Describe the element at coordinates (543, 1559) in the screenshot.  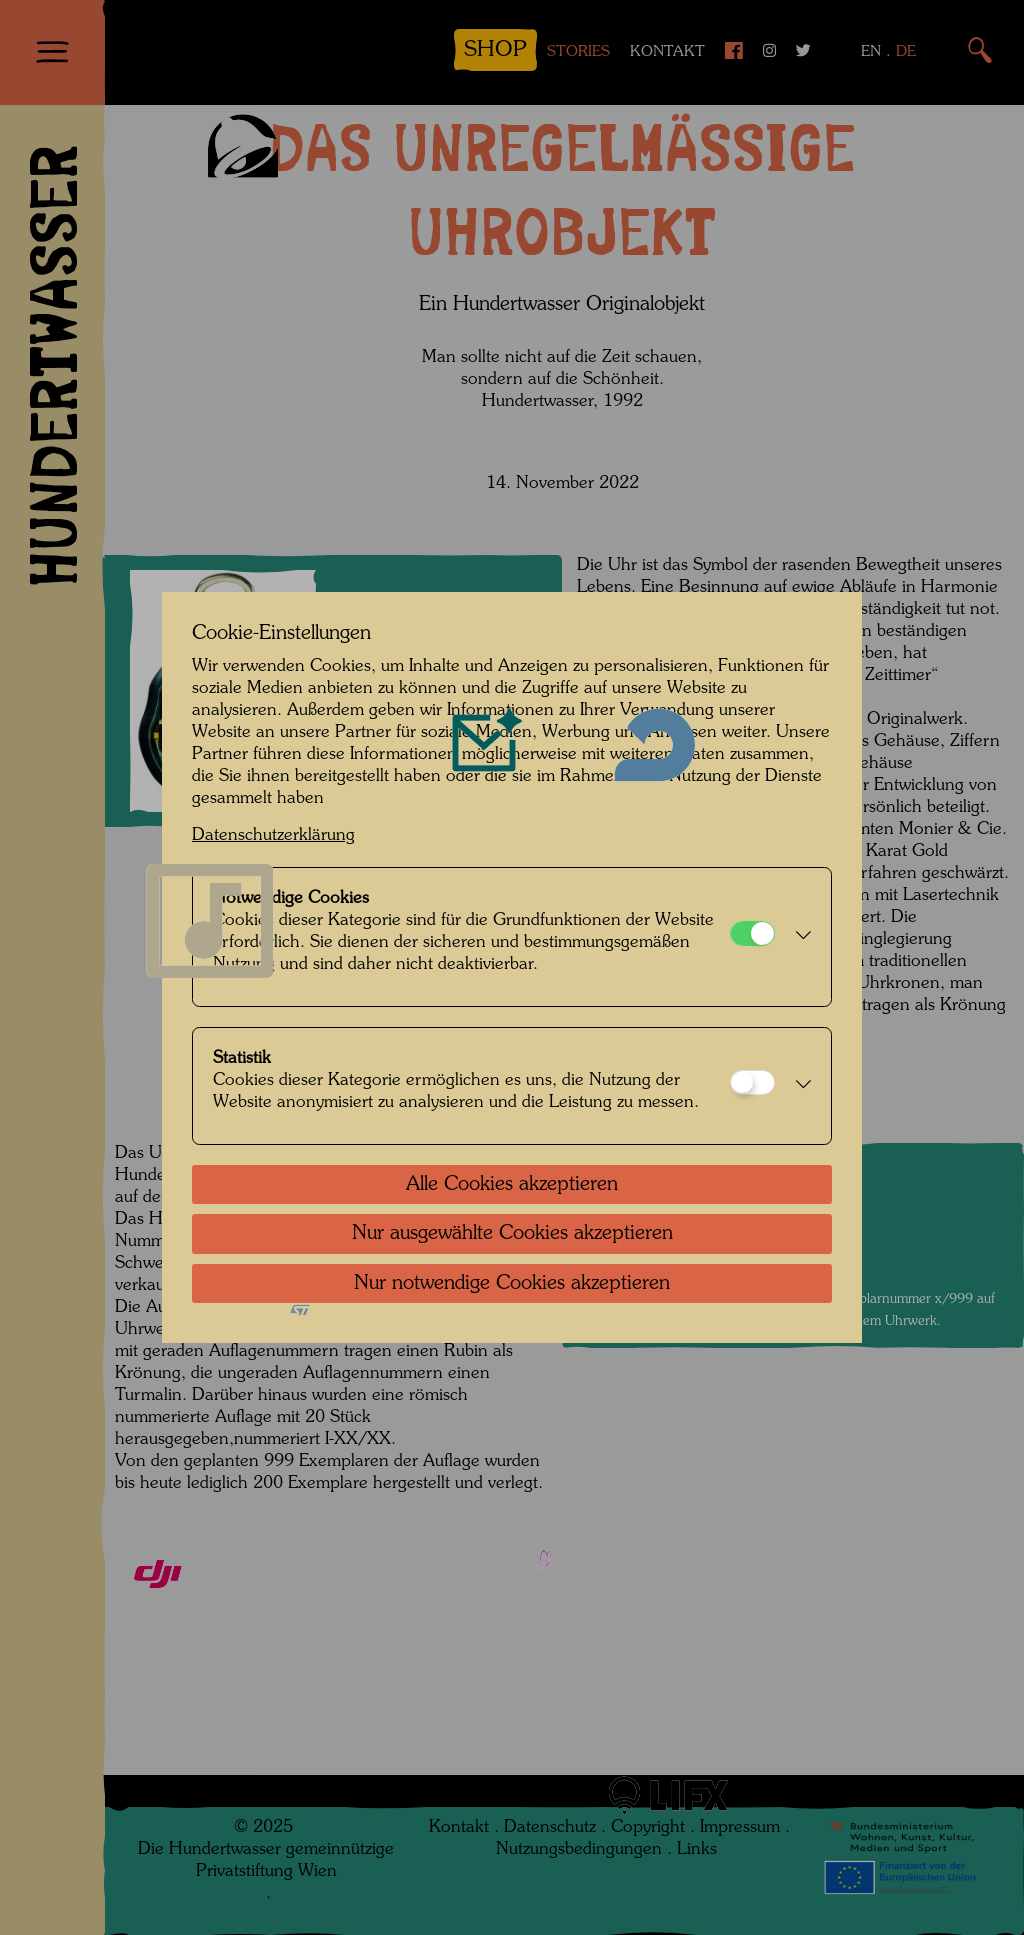
I see `open the Veepee app` at that location.